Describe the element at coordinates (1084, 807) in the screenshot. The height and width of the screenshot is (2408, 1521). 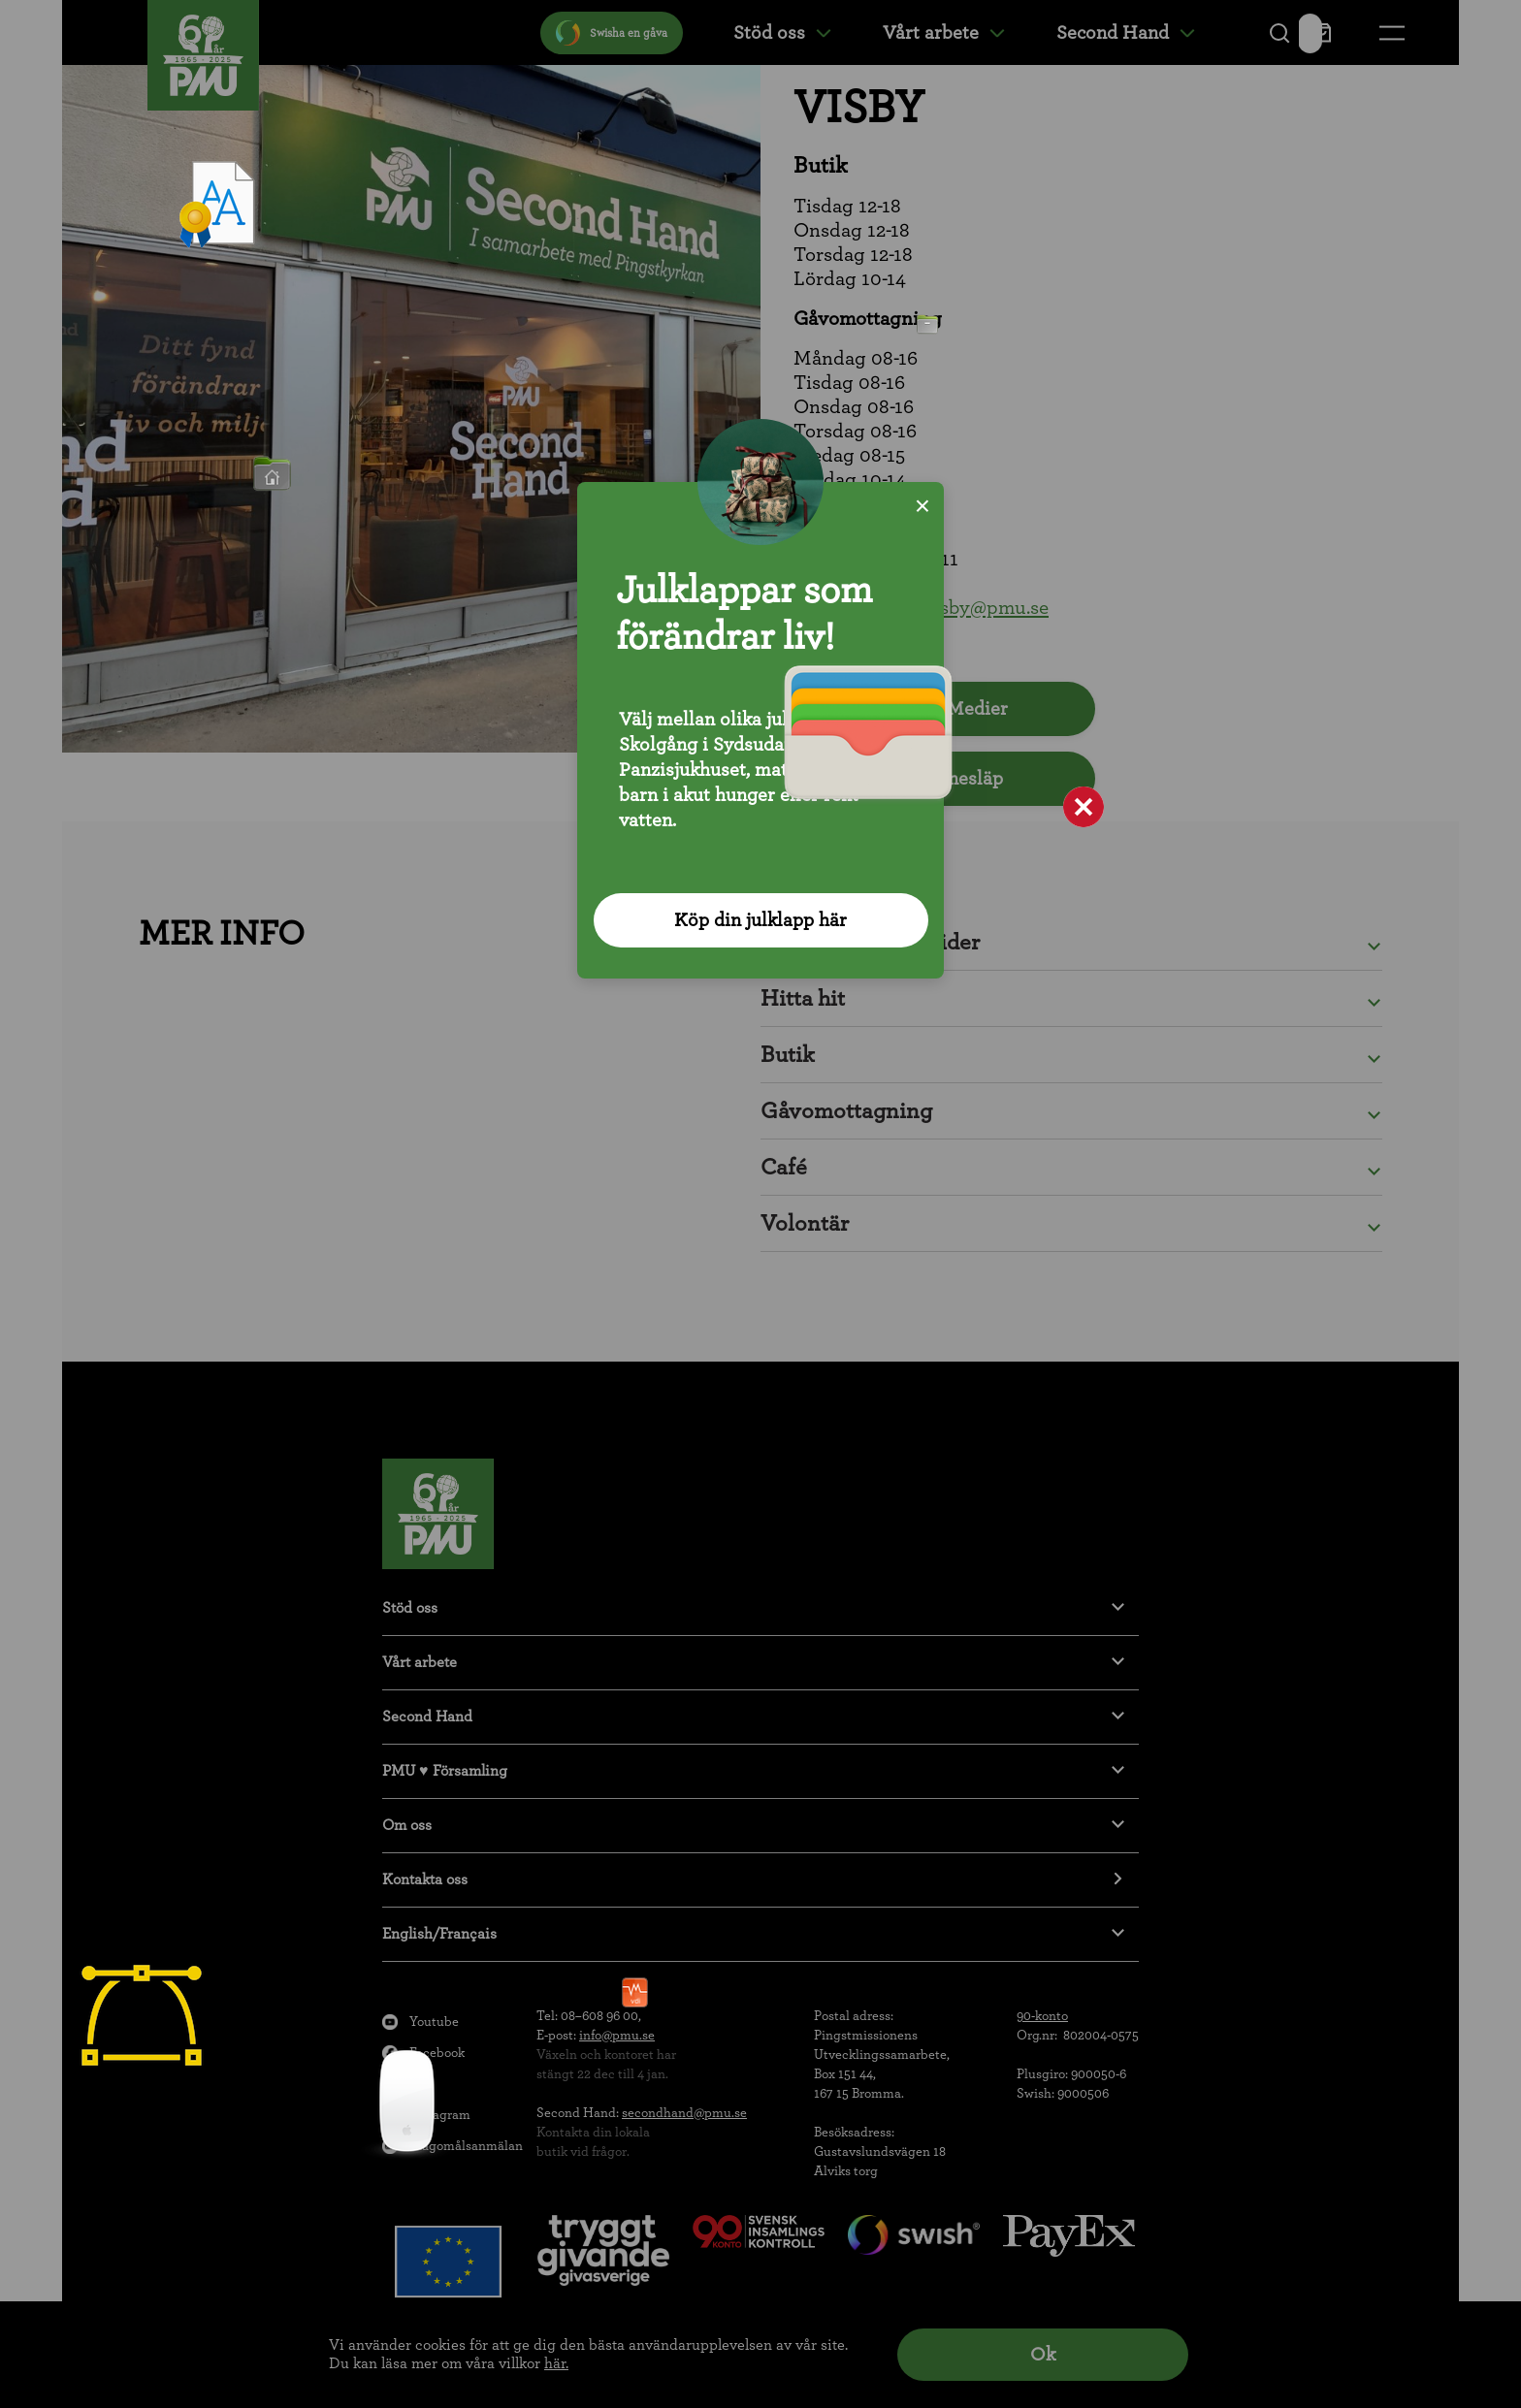
I see `stop or cancel the current action` at that location.